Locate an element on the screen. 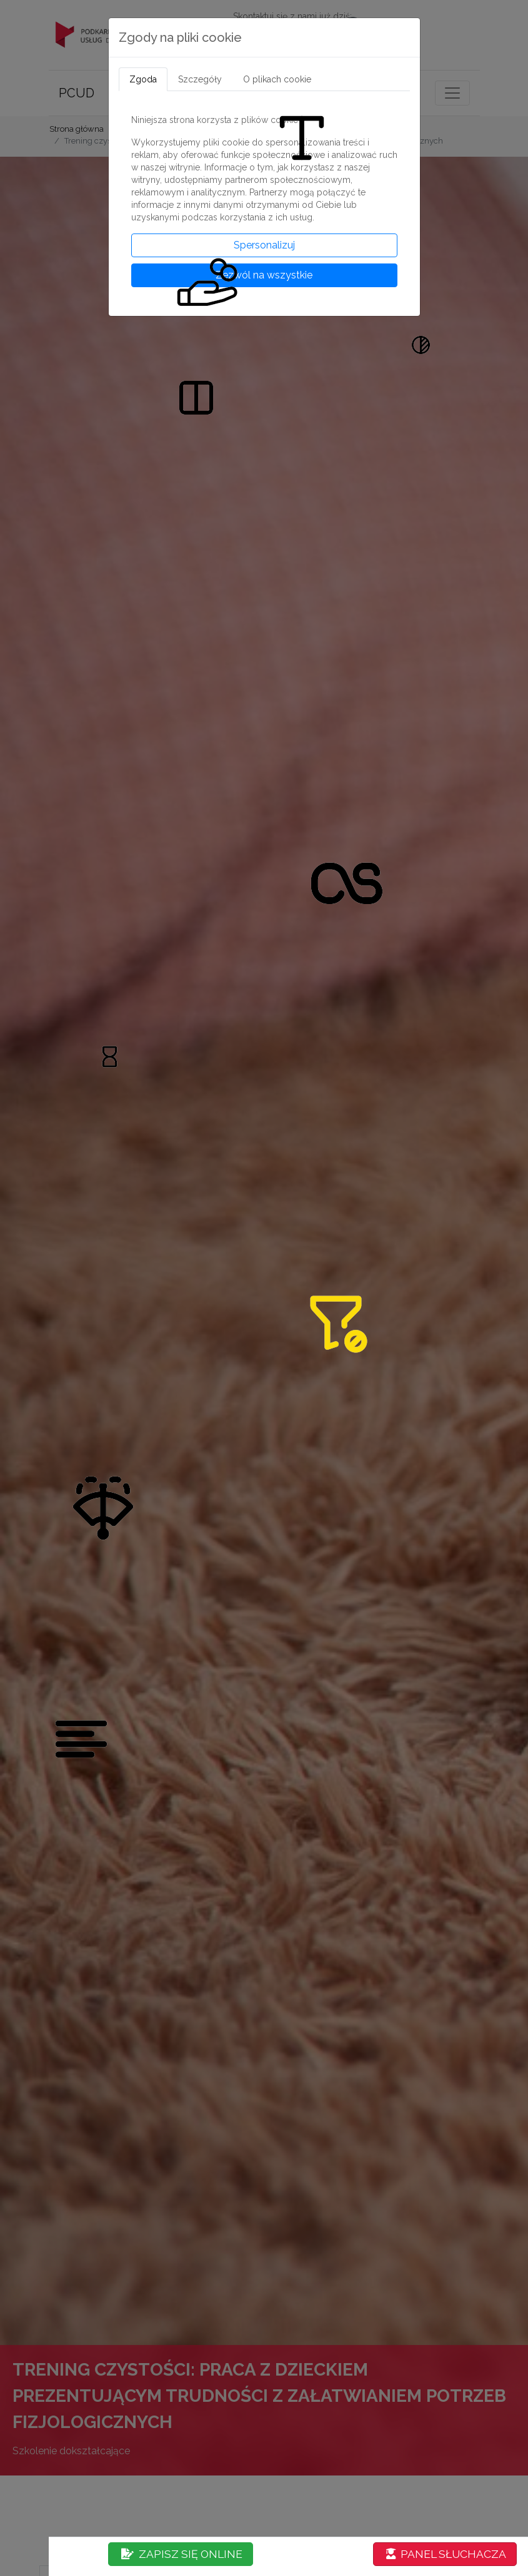 The width and height of the screenshot is (528, 2576). connect to Last.fm account is located at coordinates (347, 882).